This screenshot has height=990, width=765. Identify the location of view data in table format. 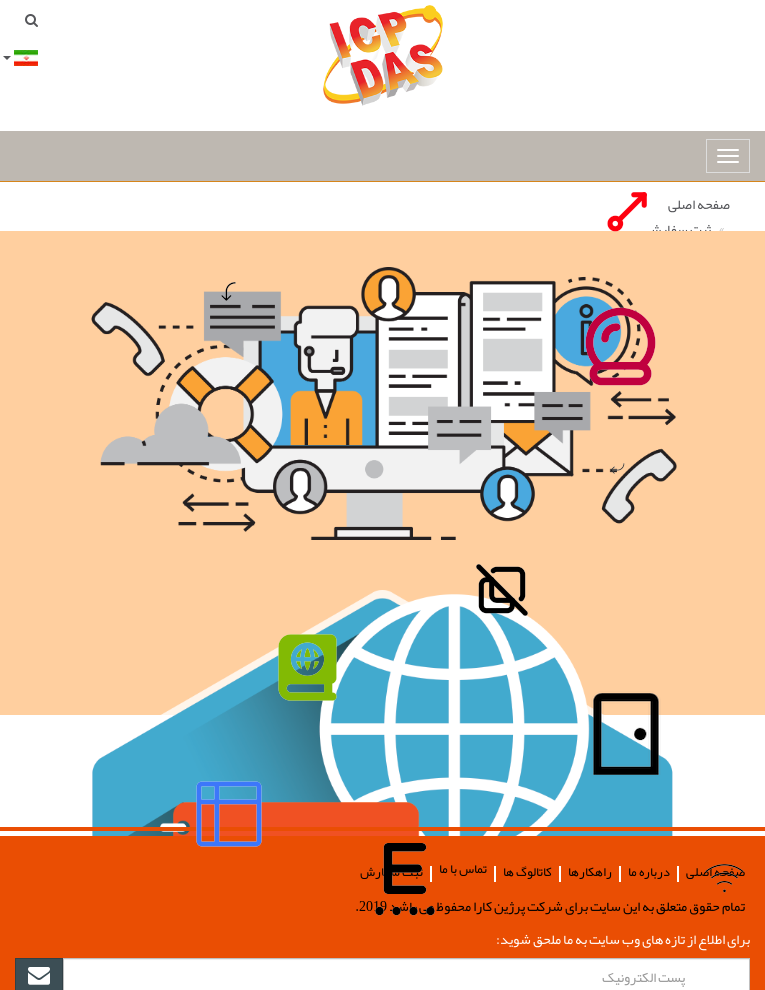
(229, 814).